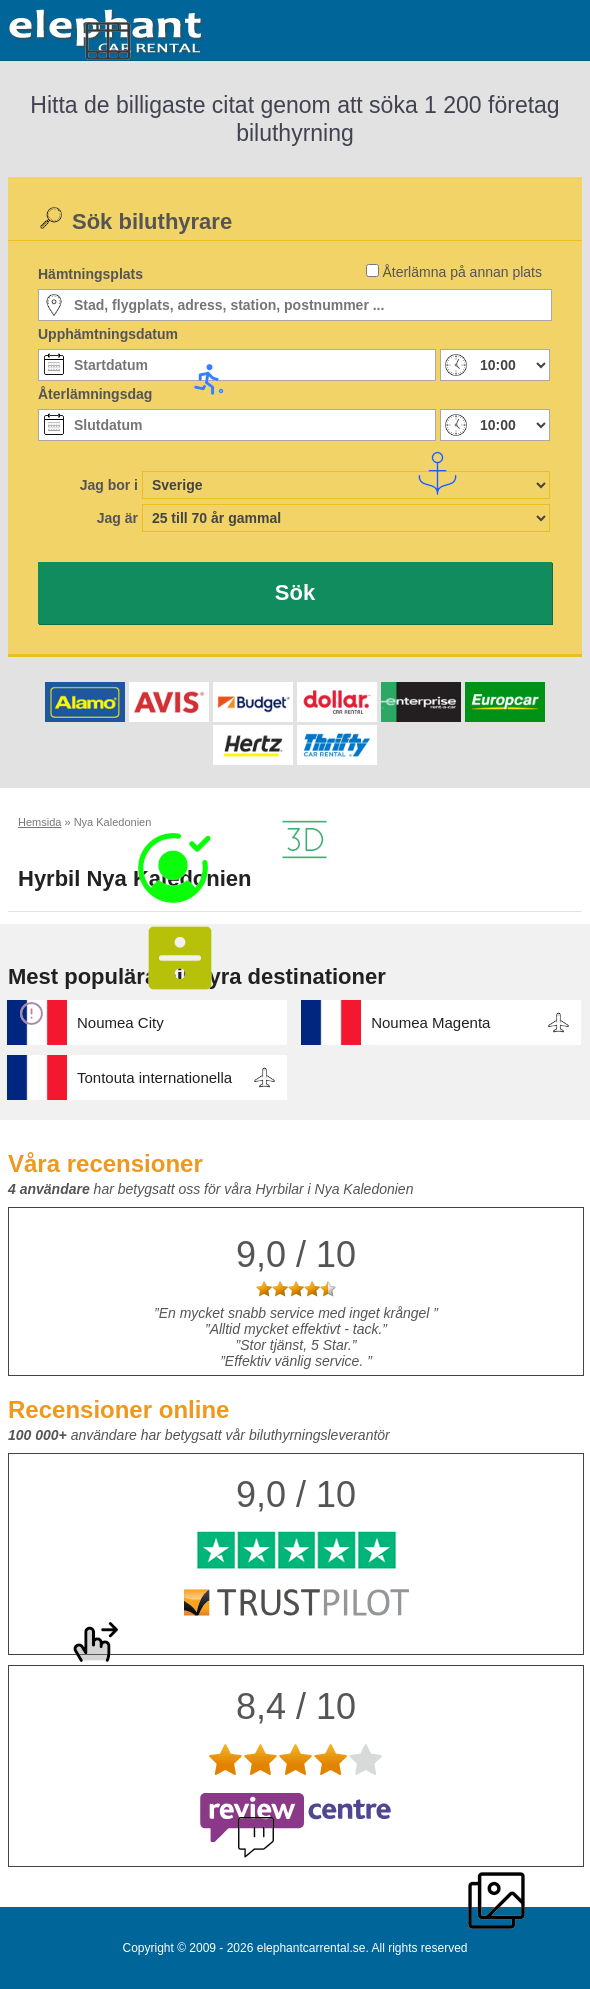  Describe the element at coordinates (173, 868) in the screenshot. I see `verified user profile` at that location.